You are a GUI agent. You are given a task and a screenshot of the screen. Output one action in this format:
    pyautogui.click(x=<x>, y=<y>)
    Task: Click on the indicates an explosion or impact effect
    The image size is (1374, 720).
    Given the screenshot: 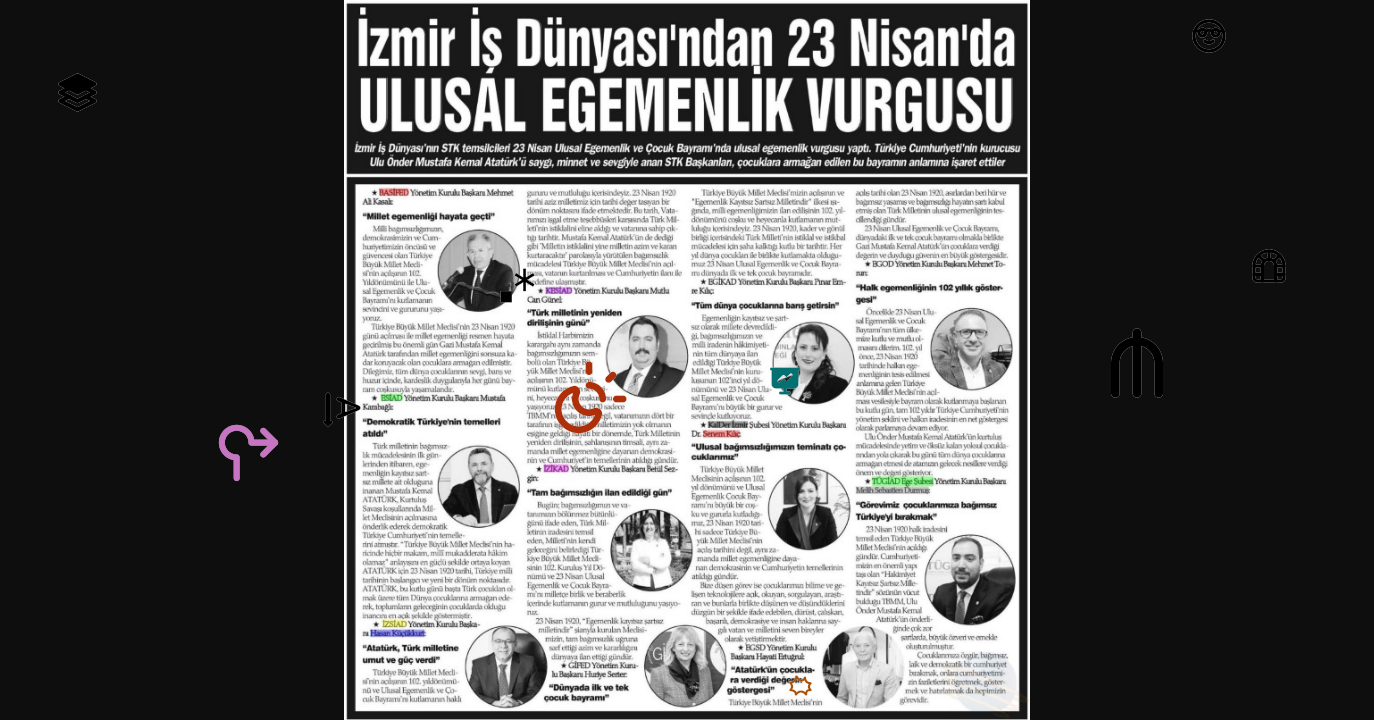 What is the action you would take?
    pyautogui.click(x=800, y=685)
    